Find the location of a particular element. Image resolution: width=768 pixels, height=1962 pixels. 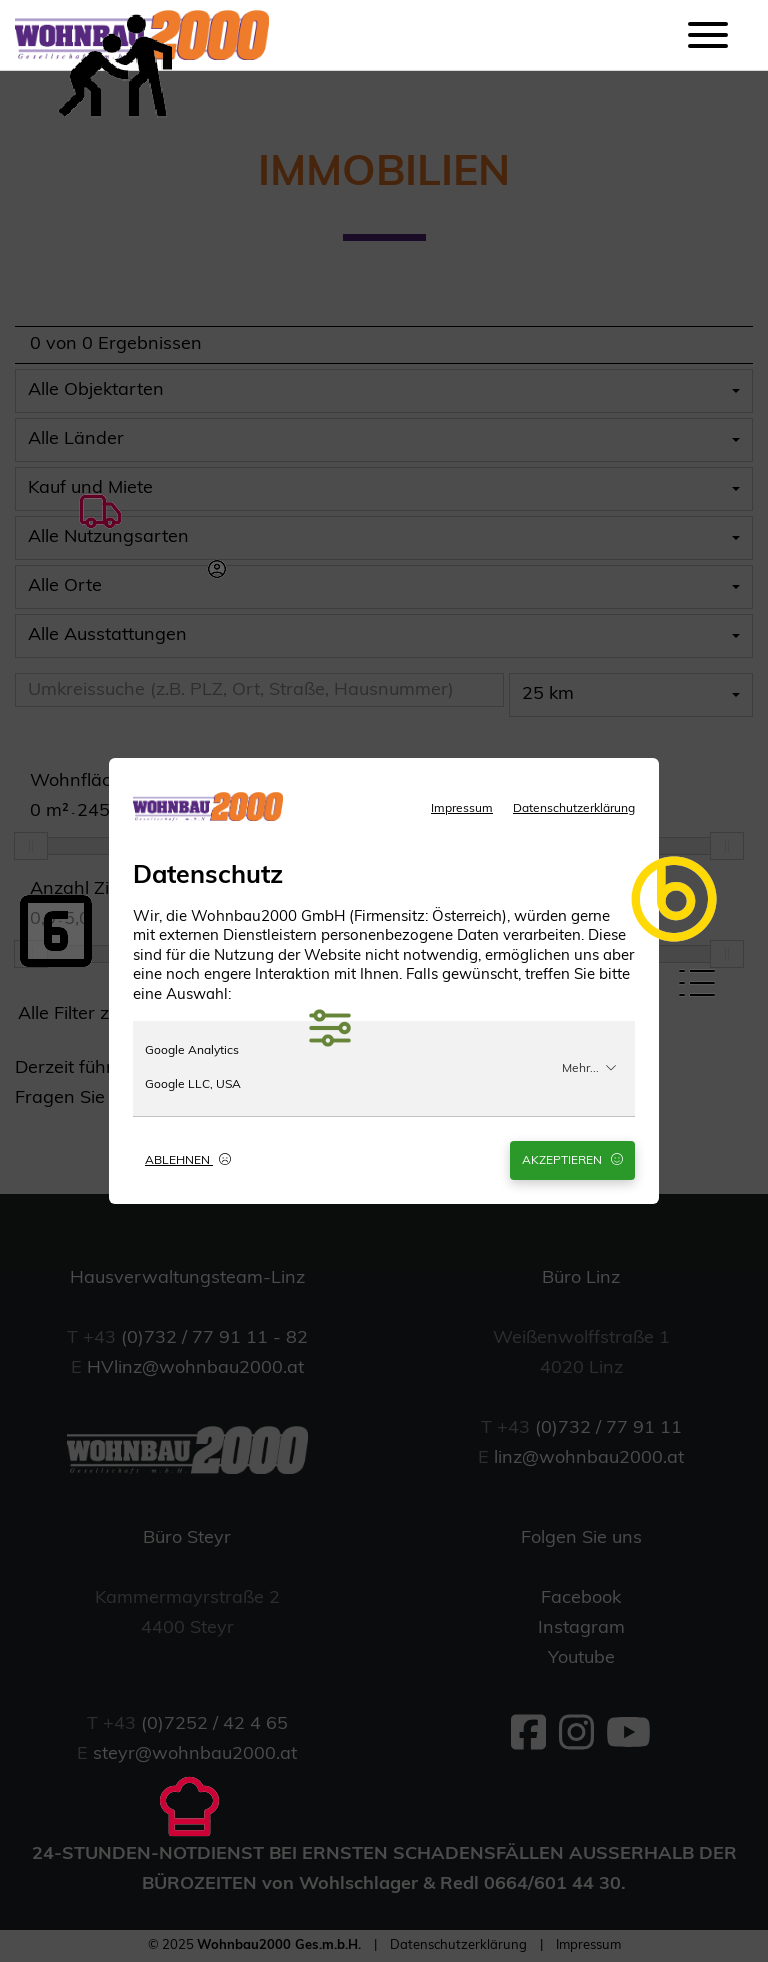

access cooking or recipe features is located at coordinates (189, 1806).